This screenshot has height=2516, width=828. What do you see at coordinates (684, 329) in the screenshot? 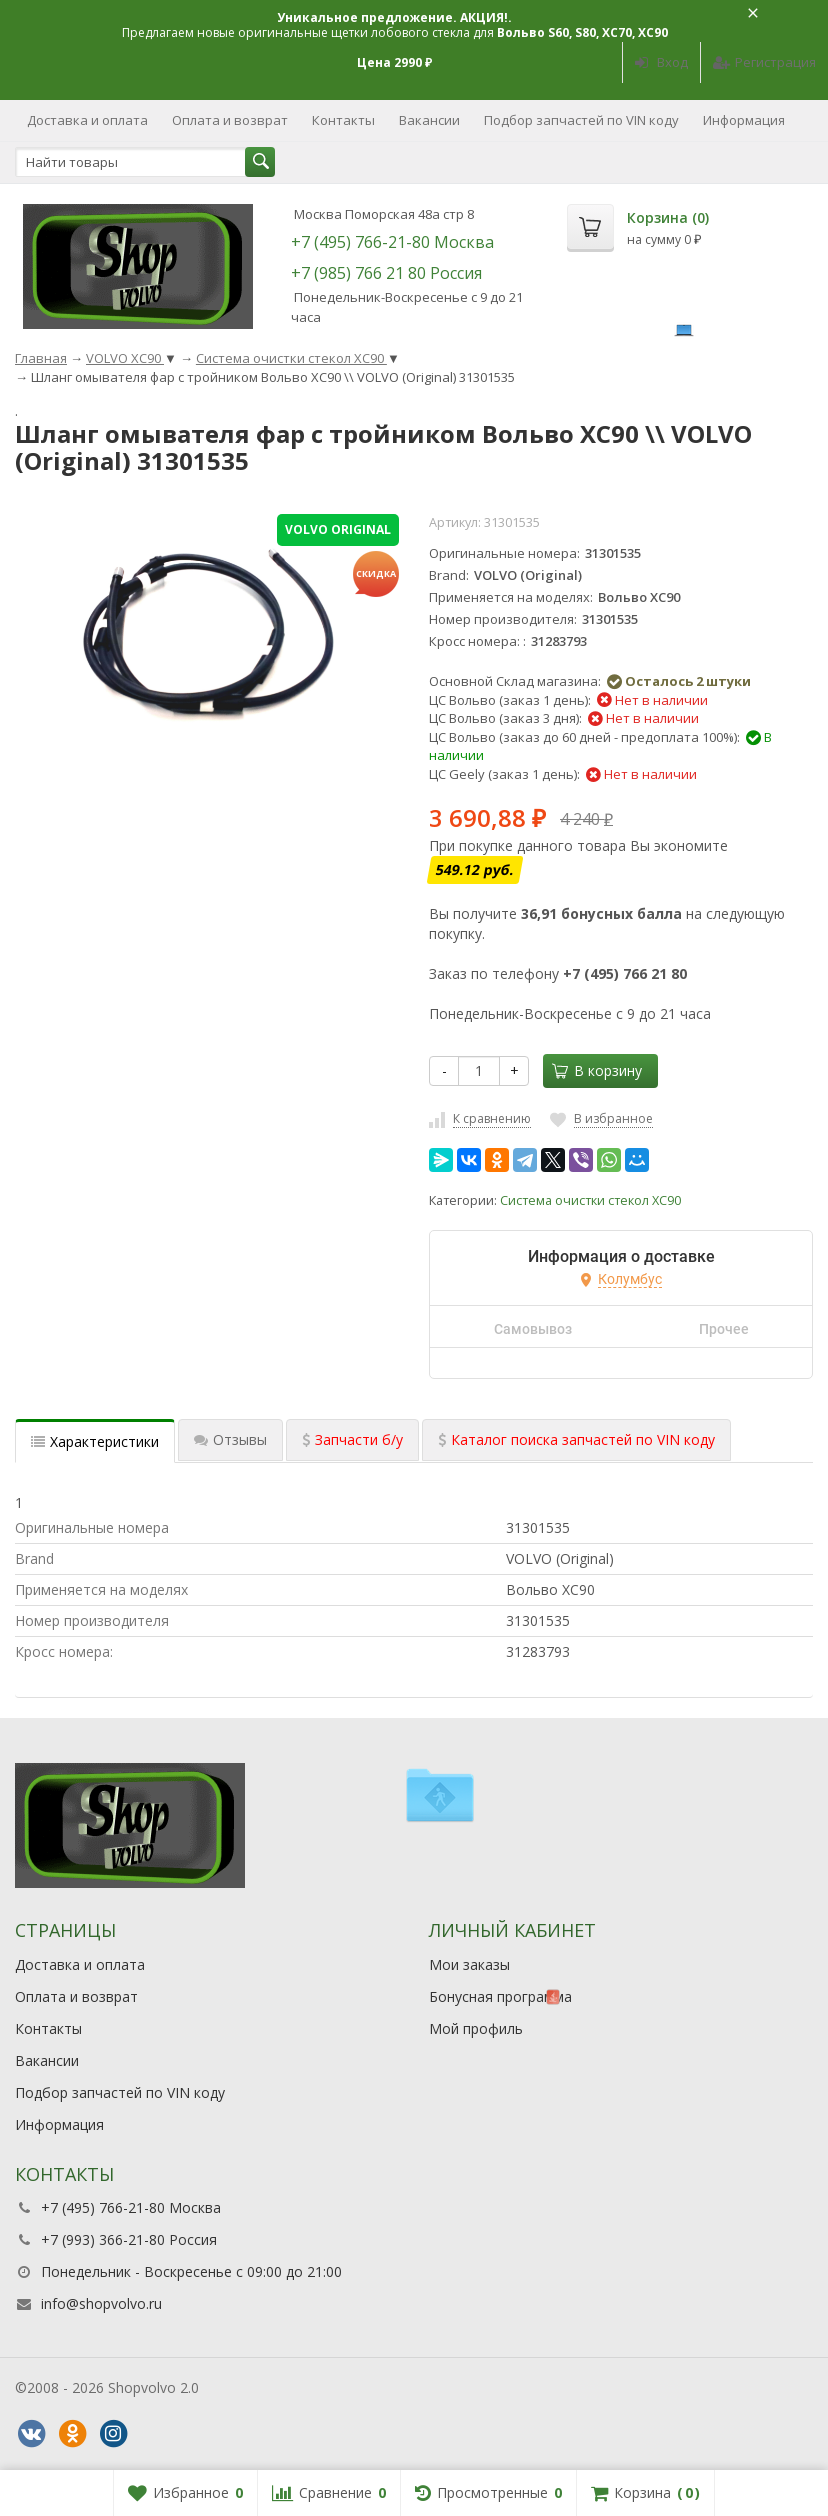
I see `represents this macbook pro device in system settings` at bounding box center [684, 329].